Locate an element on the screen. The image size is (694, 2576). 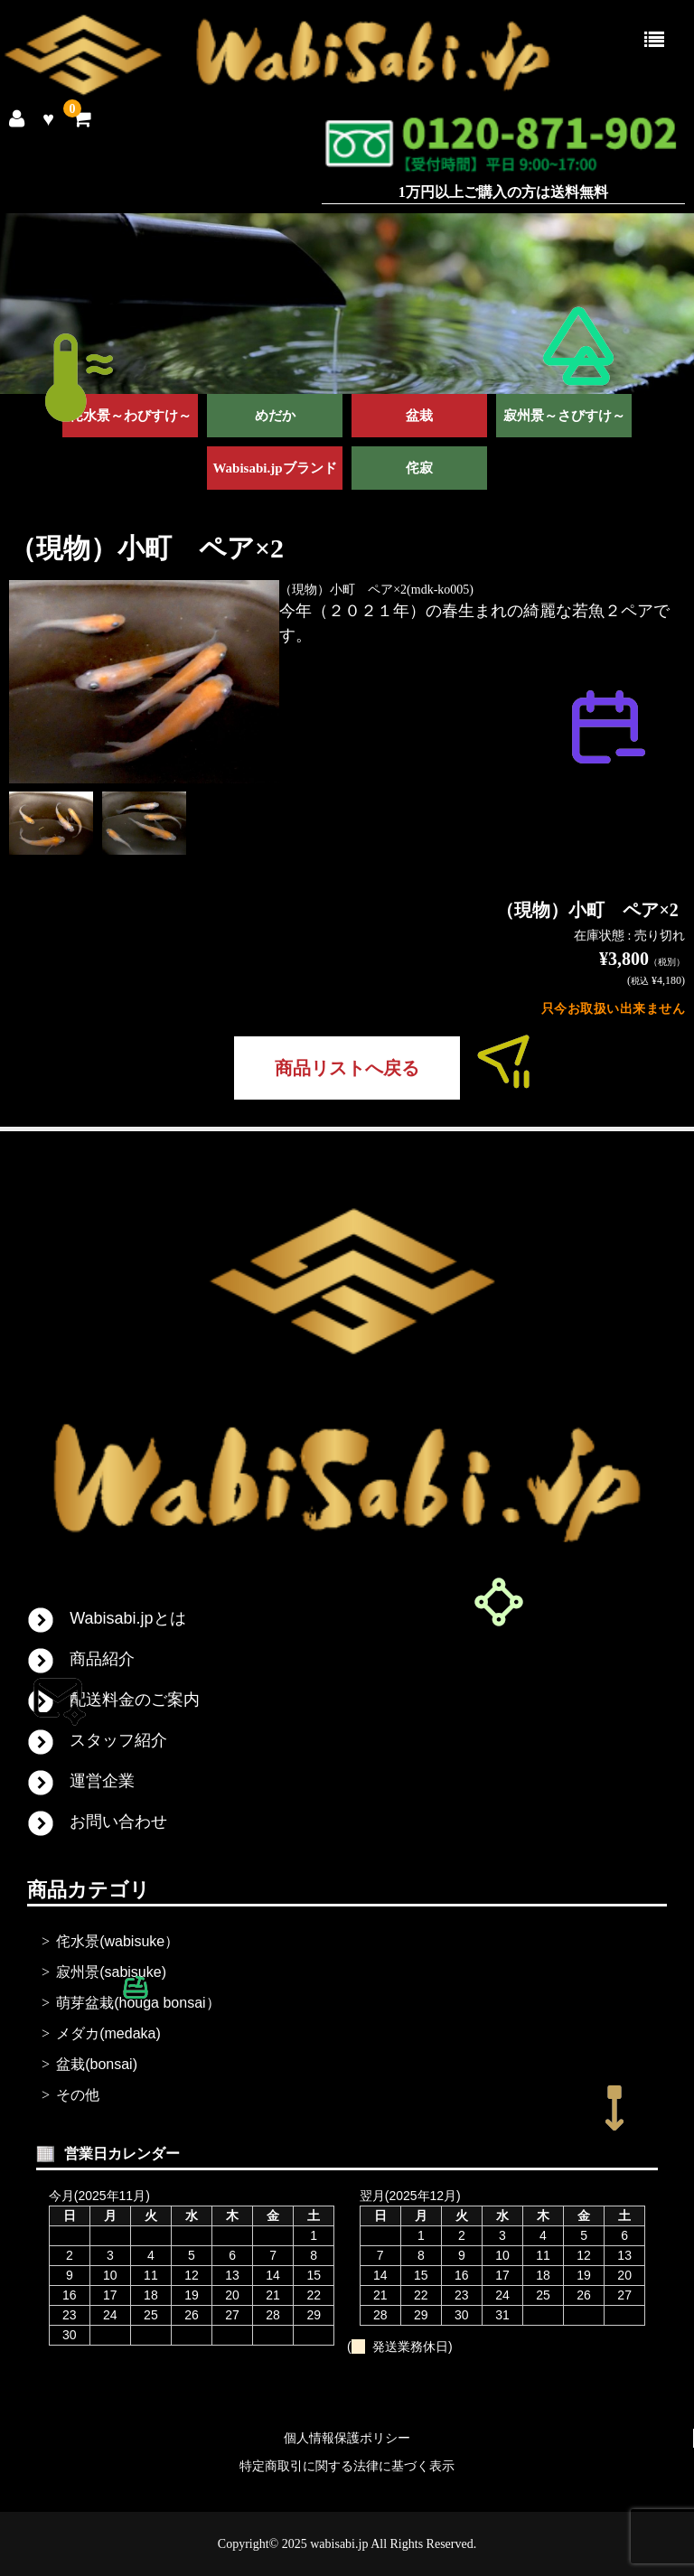
pause location sharing is located at coordinates (503, 1060).